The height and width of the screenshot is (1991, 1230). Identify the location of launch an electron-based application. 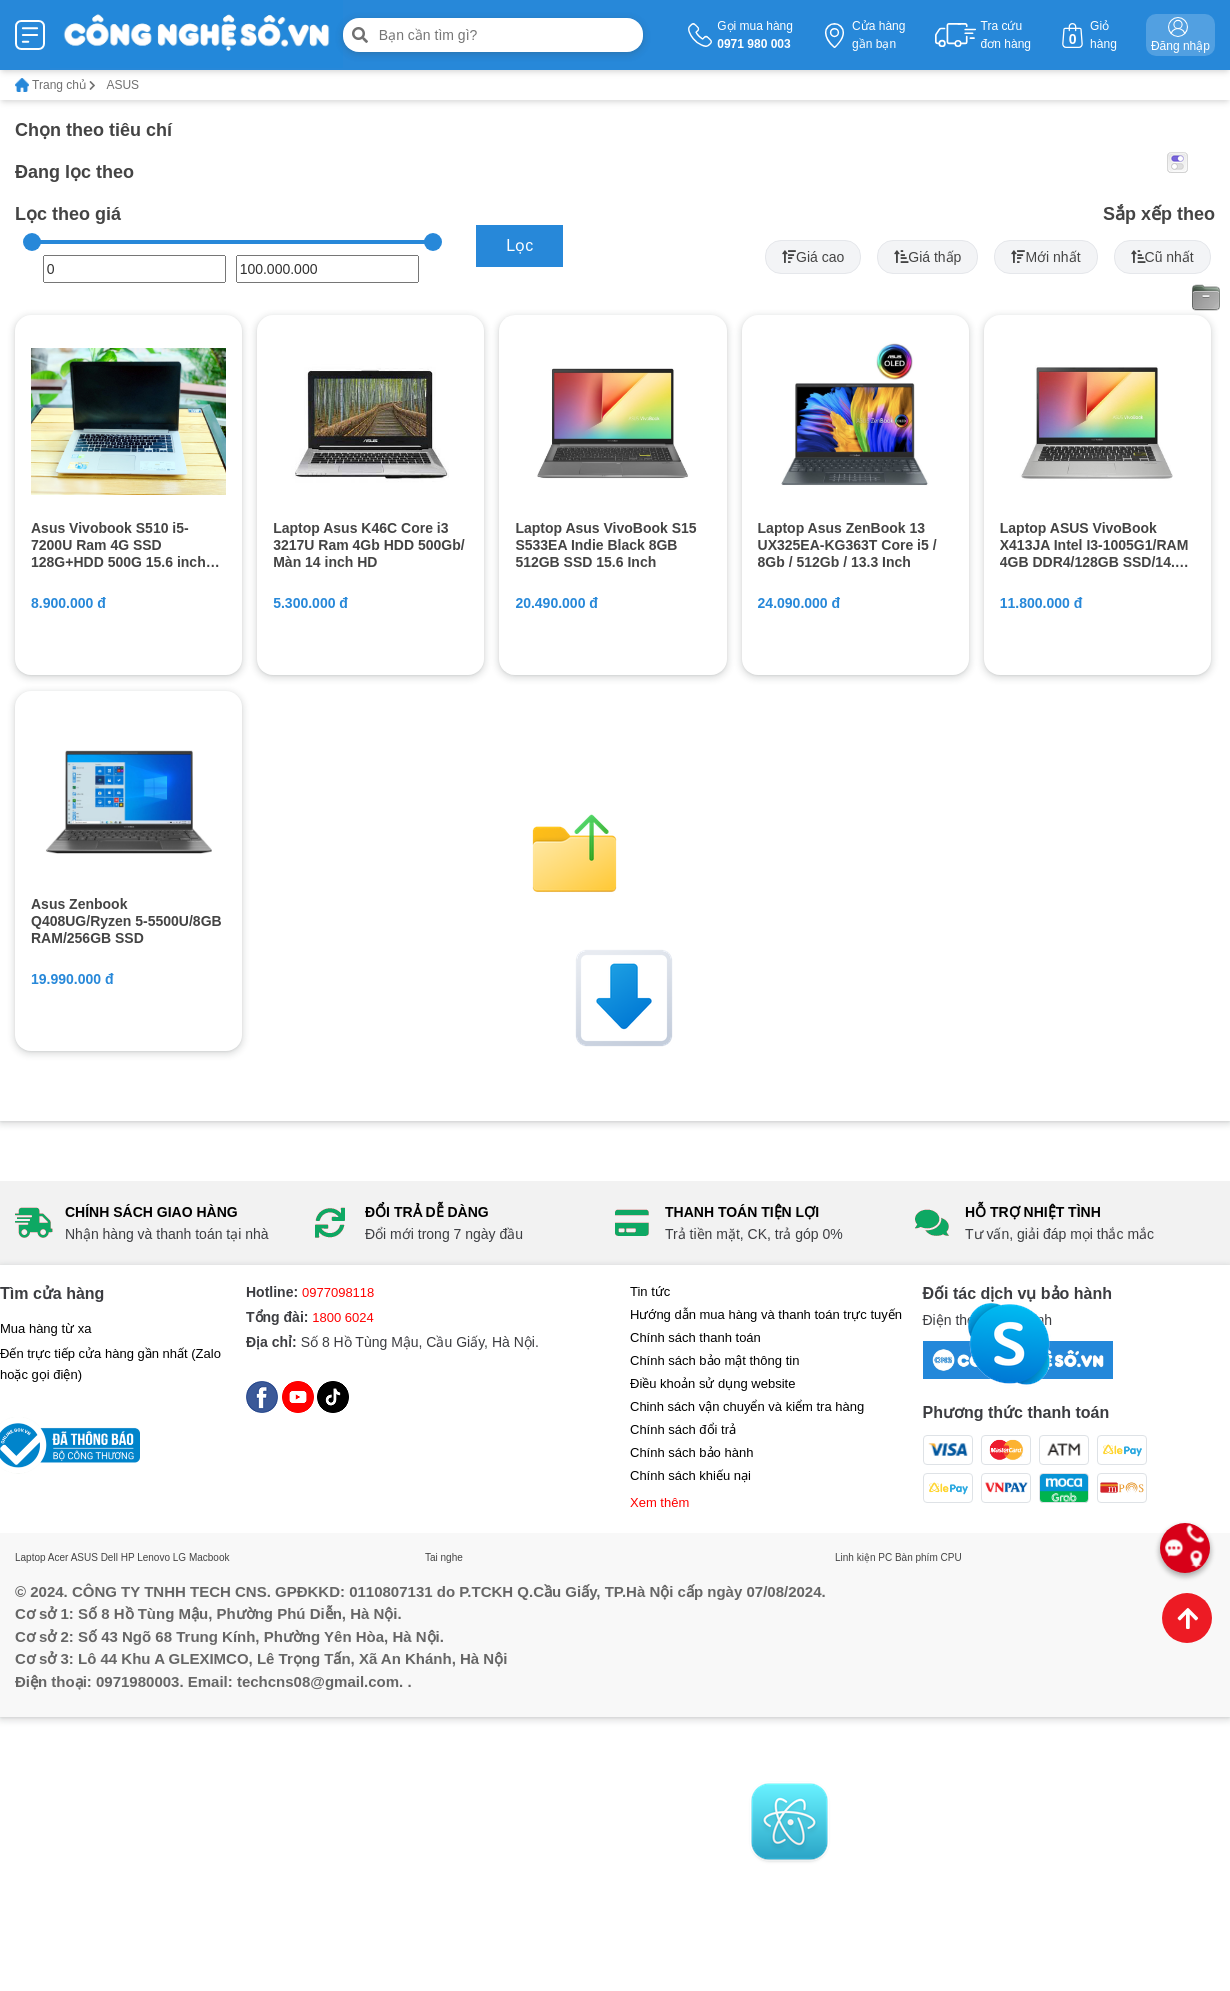
(789, 1821).